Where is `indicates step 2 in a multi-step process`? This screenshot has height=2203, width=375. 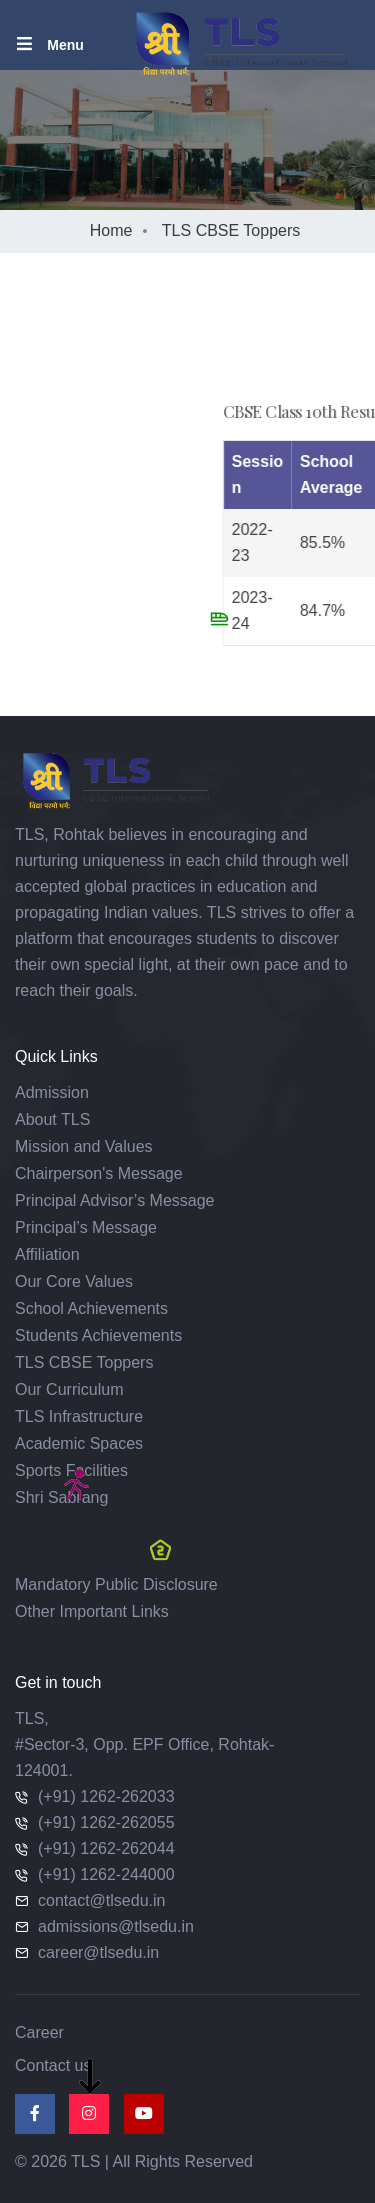
indicates step 2 in a multi-step process is located at coordinates (160, 1550).